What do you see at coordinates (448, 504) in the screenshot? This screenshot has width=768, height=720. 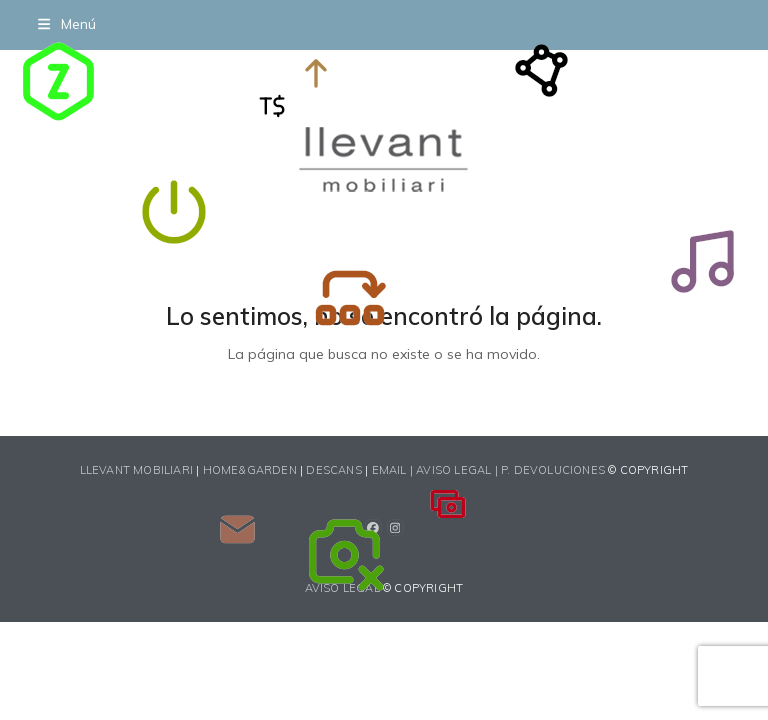 I see `view cash or payment options` at bounding box center [448, 504].